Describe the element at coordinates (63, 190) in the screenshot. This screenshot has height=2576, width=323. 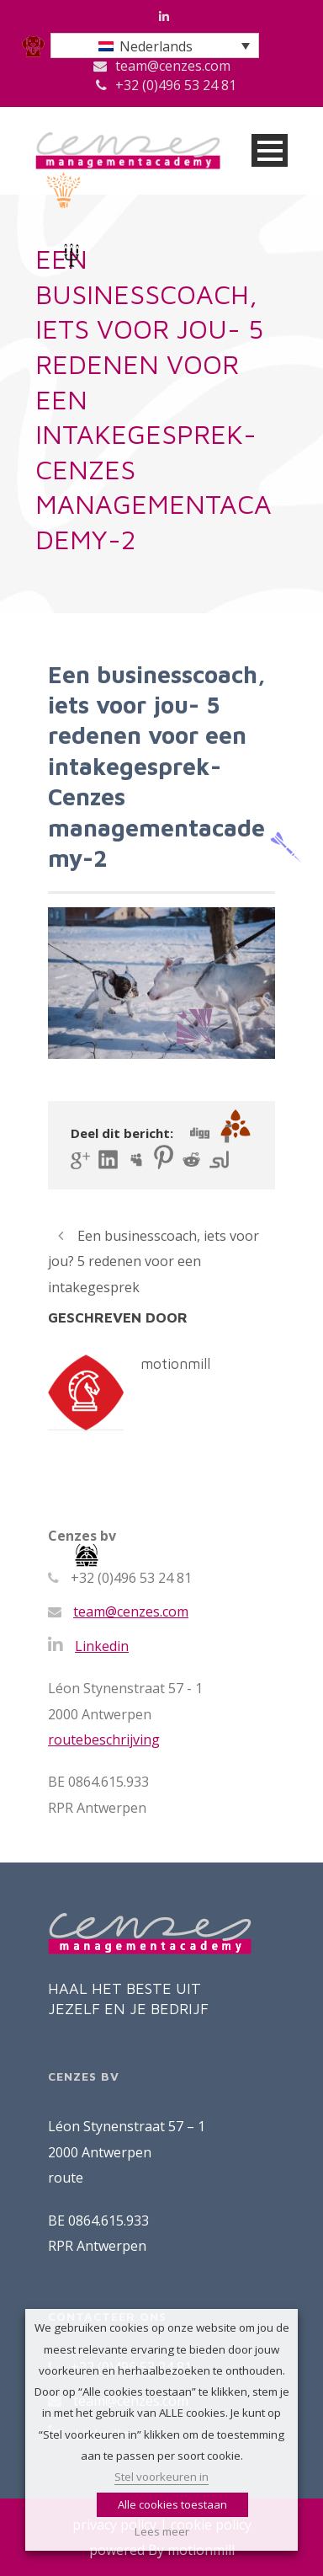
I see `represents farming or agriculture in a game interface` at that location.